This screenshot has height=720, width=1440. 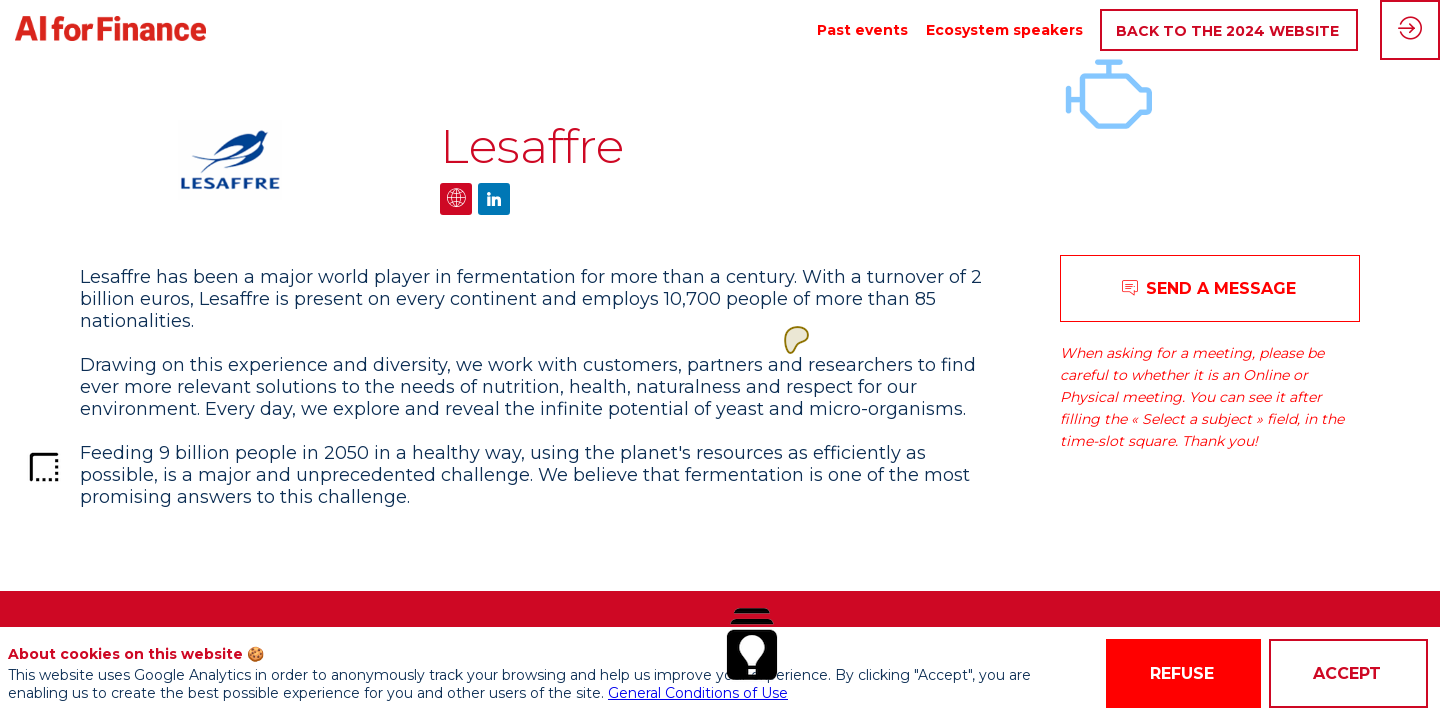 What do you see at coordinates (795, 339) in the screenshot?
I see `link to patreon profile or support page` at bounding box center [795, 339].